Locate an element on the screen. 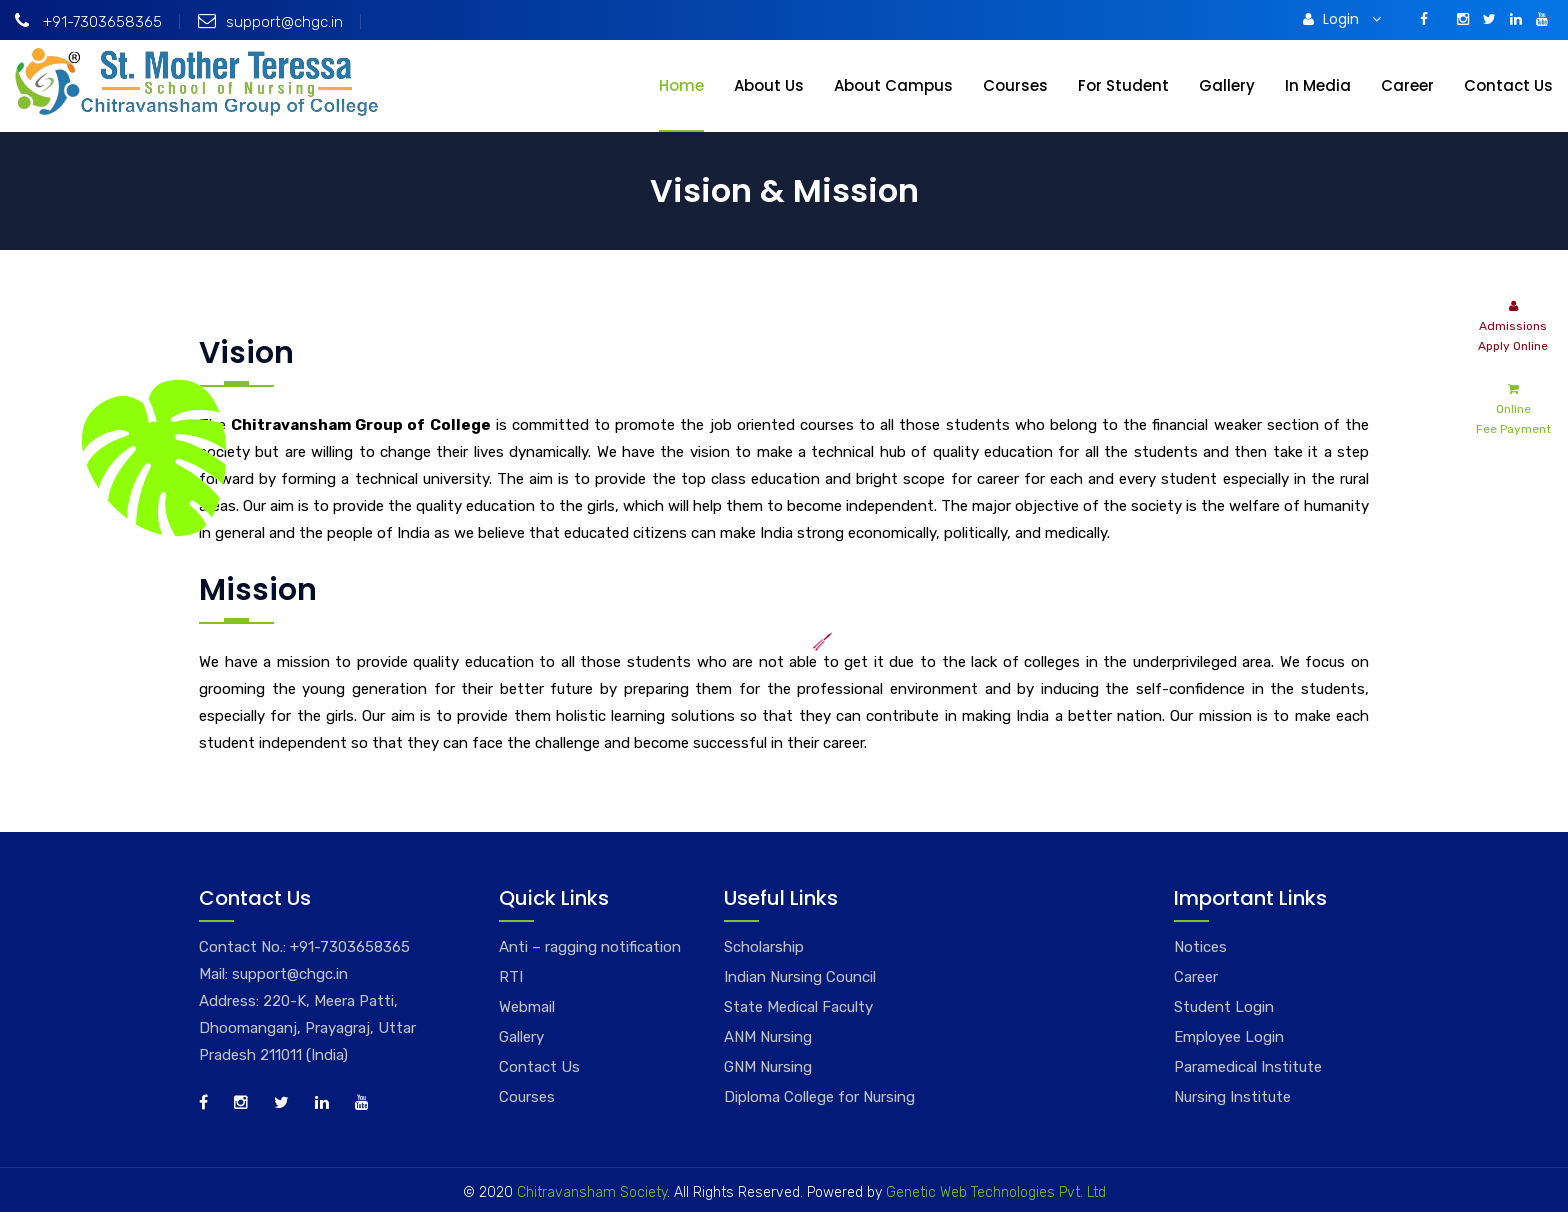  select butterfly knife weapon in game inventory is located at coordinates (822, 641).